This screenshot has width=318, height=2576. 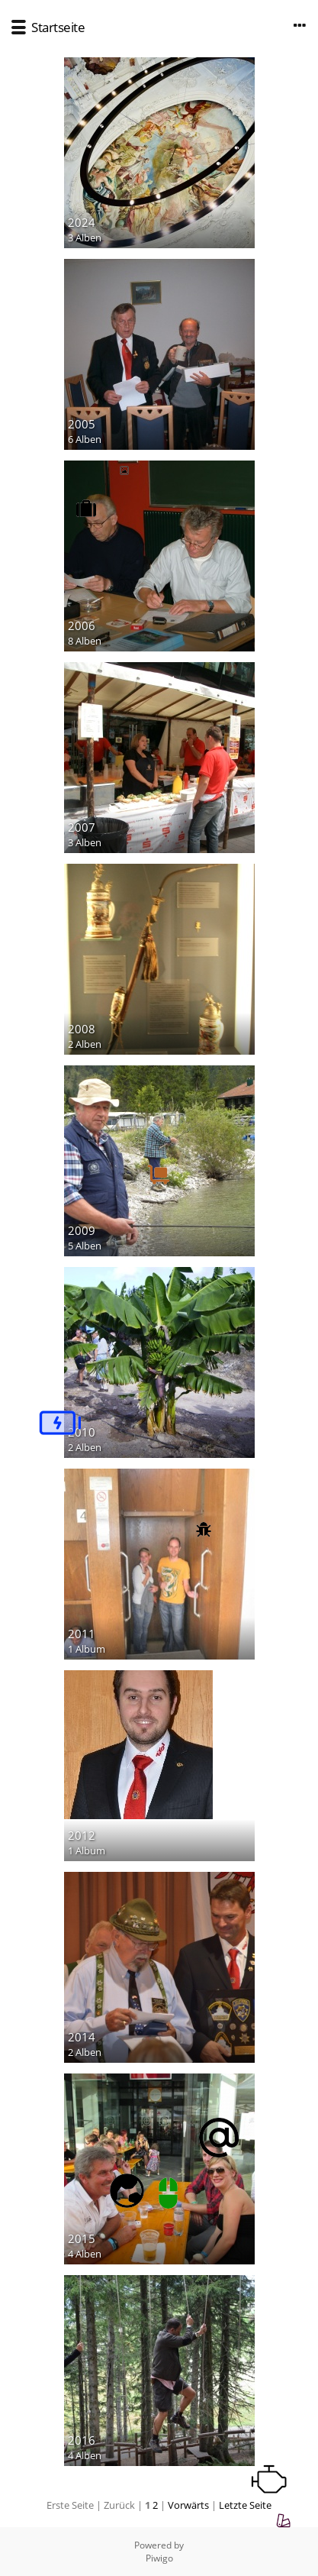 What do you see at coordinates (283, 2521) in the screenshot?
I see `access color palette or theme options` at bounding box center [283, 2521].